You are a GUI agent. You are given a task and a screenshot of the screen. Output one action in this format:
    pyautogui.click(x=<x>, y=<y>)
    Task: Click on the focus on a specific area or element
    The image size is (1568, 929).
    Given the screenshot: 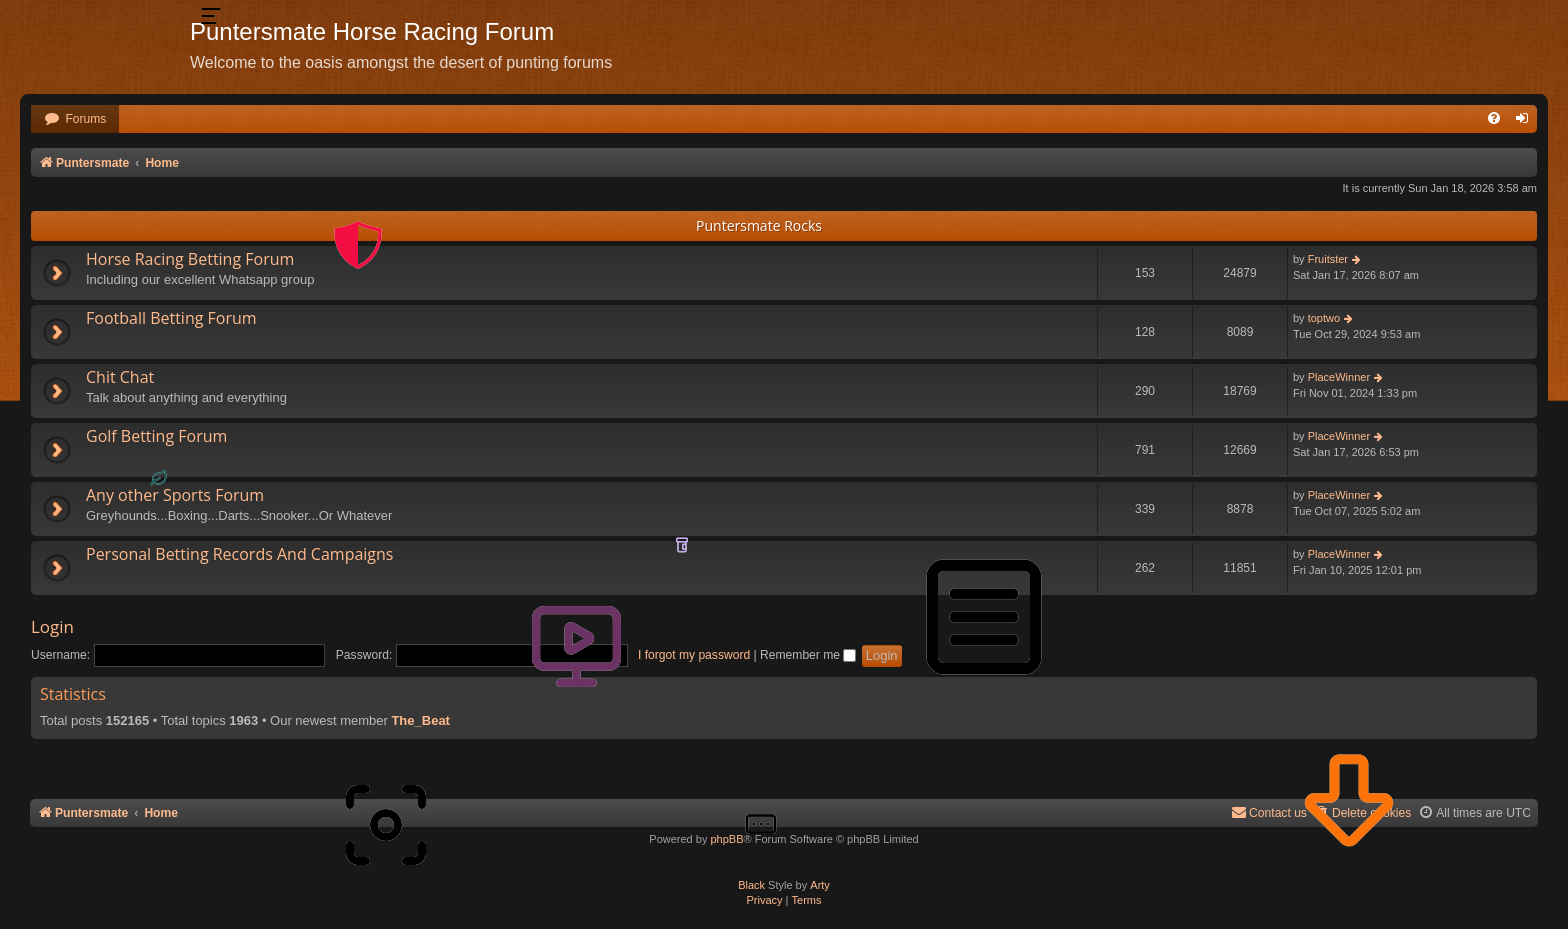 What is the action you would take?
    pyautogui.click(x=386, y=825)
    